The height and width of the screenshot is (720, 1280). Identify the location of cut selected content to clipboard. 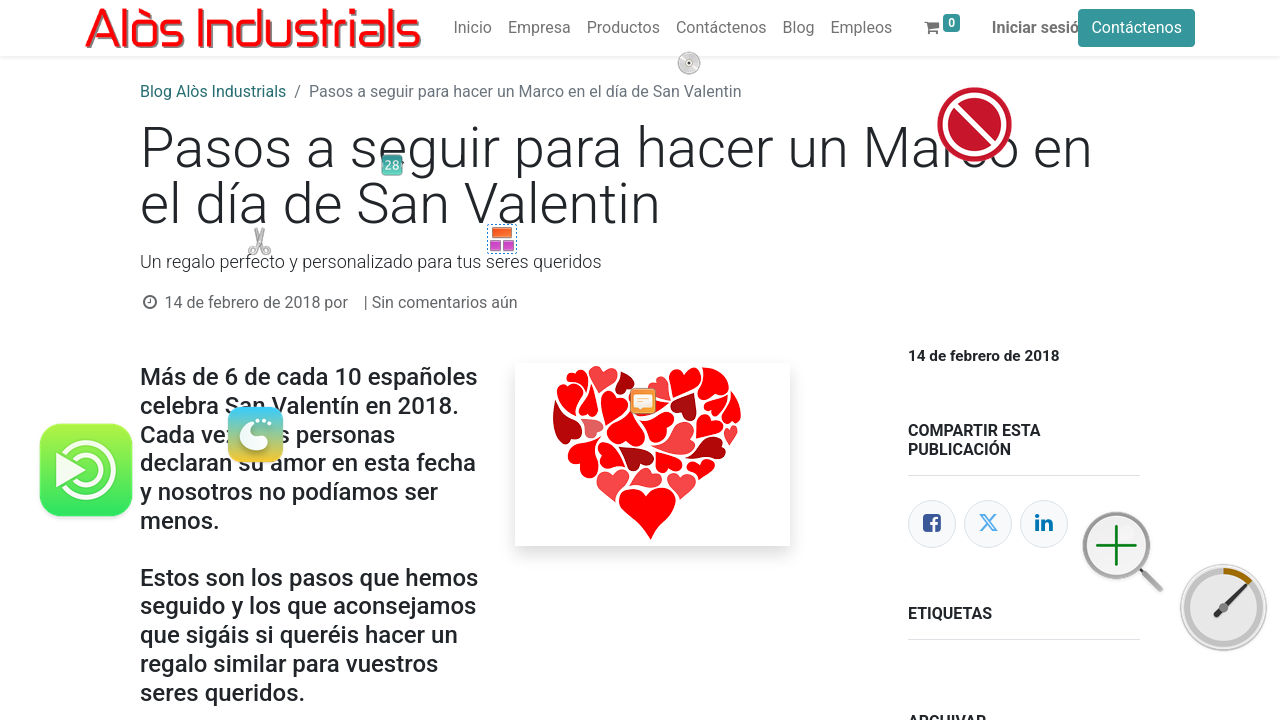
(259, 241).